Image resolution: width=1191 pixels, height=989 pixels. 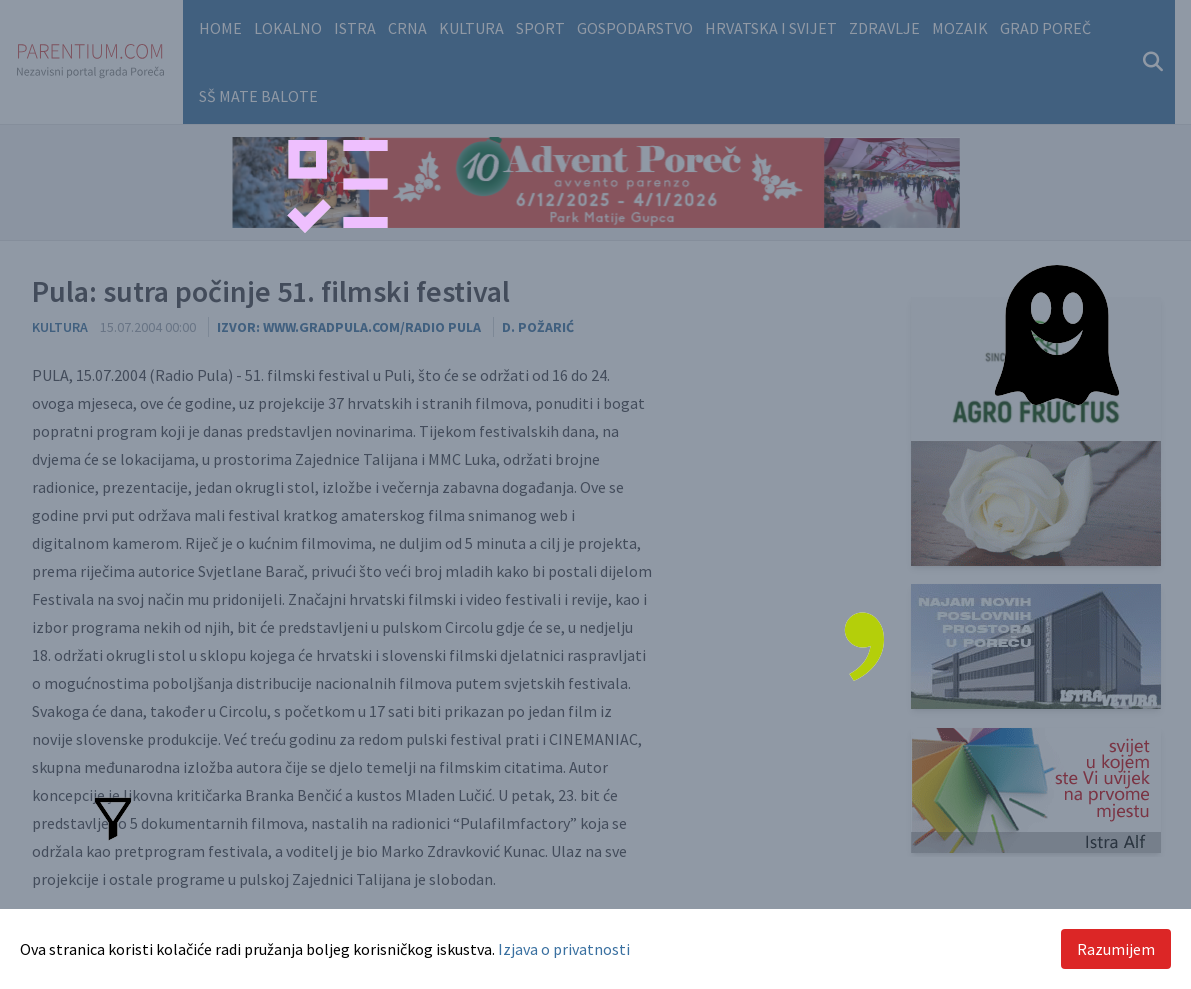 What do you see at coordinates (864, 645) in the screenshot?
I see `insert a closing quotation mark` at bounding box center [864, 645].